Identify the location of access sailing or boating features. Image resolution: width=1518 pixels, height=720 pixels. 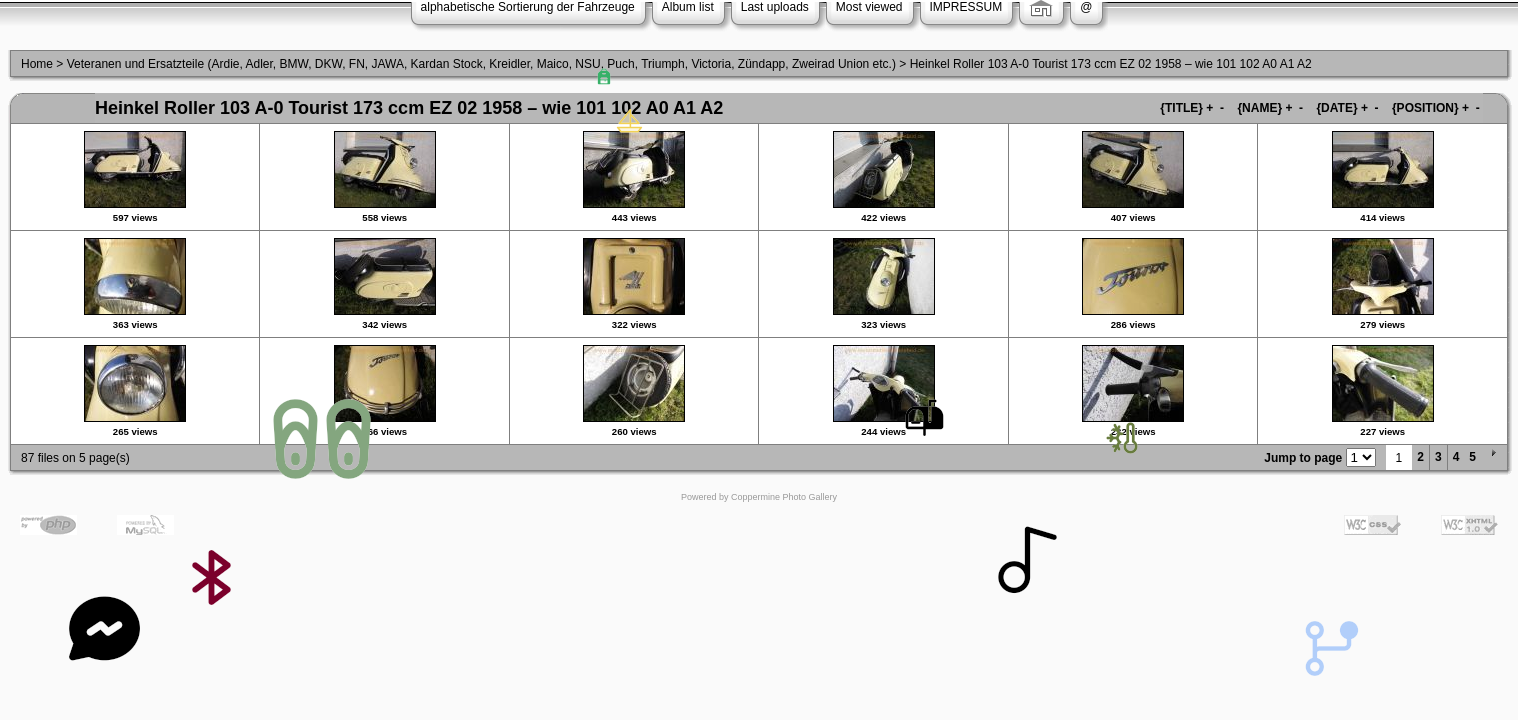
(629, 122).